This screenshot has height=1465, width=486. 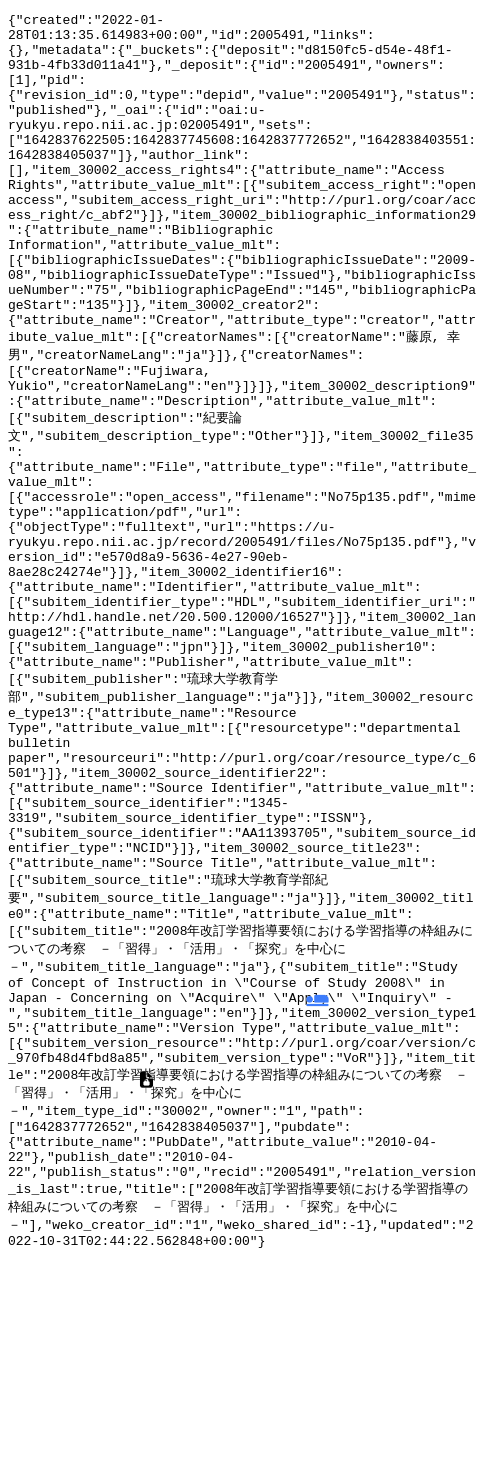 What do you see at coordinates (146, 1079) in the screenshot?
I see `view a protected or encrypted document` at bounding box center [146, 1079].